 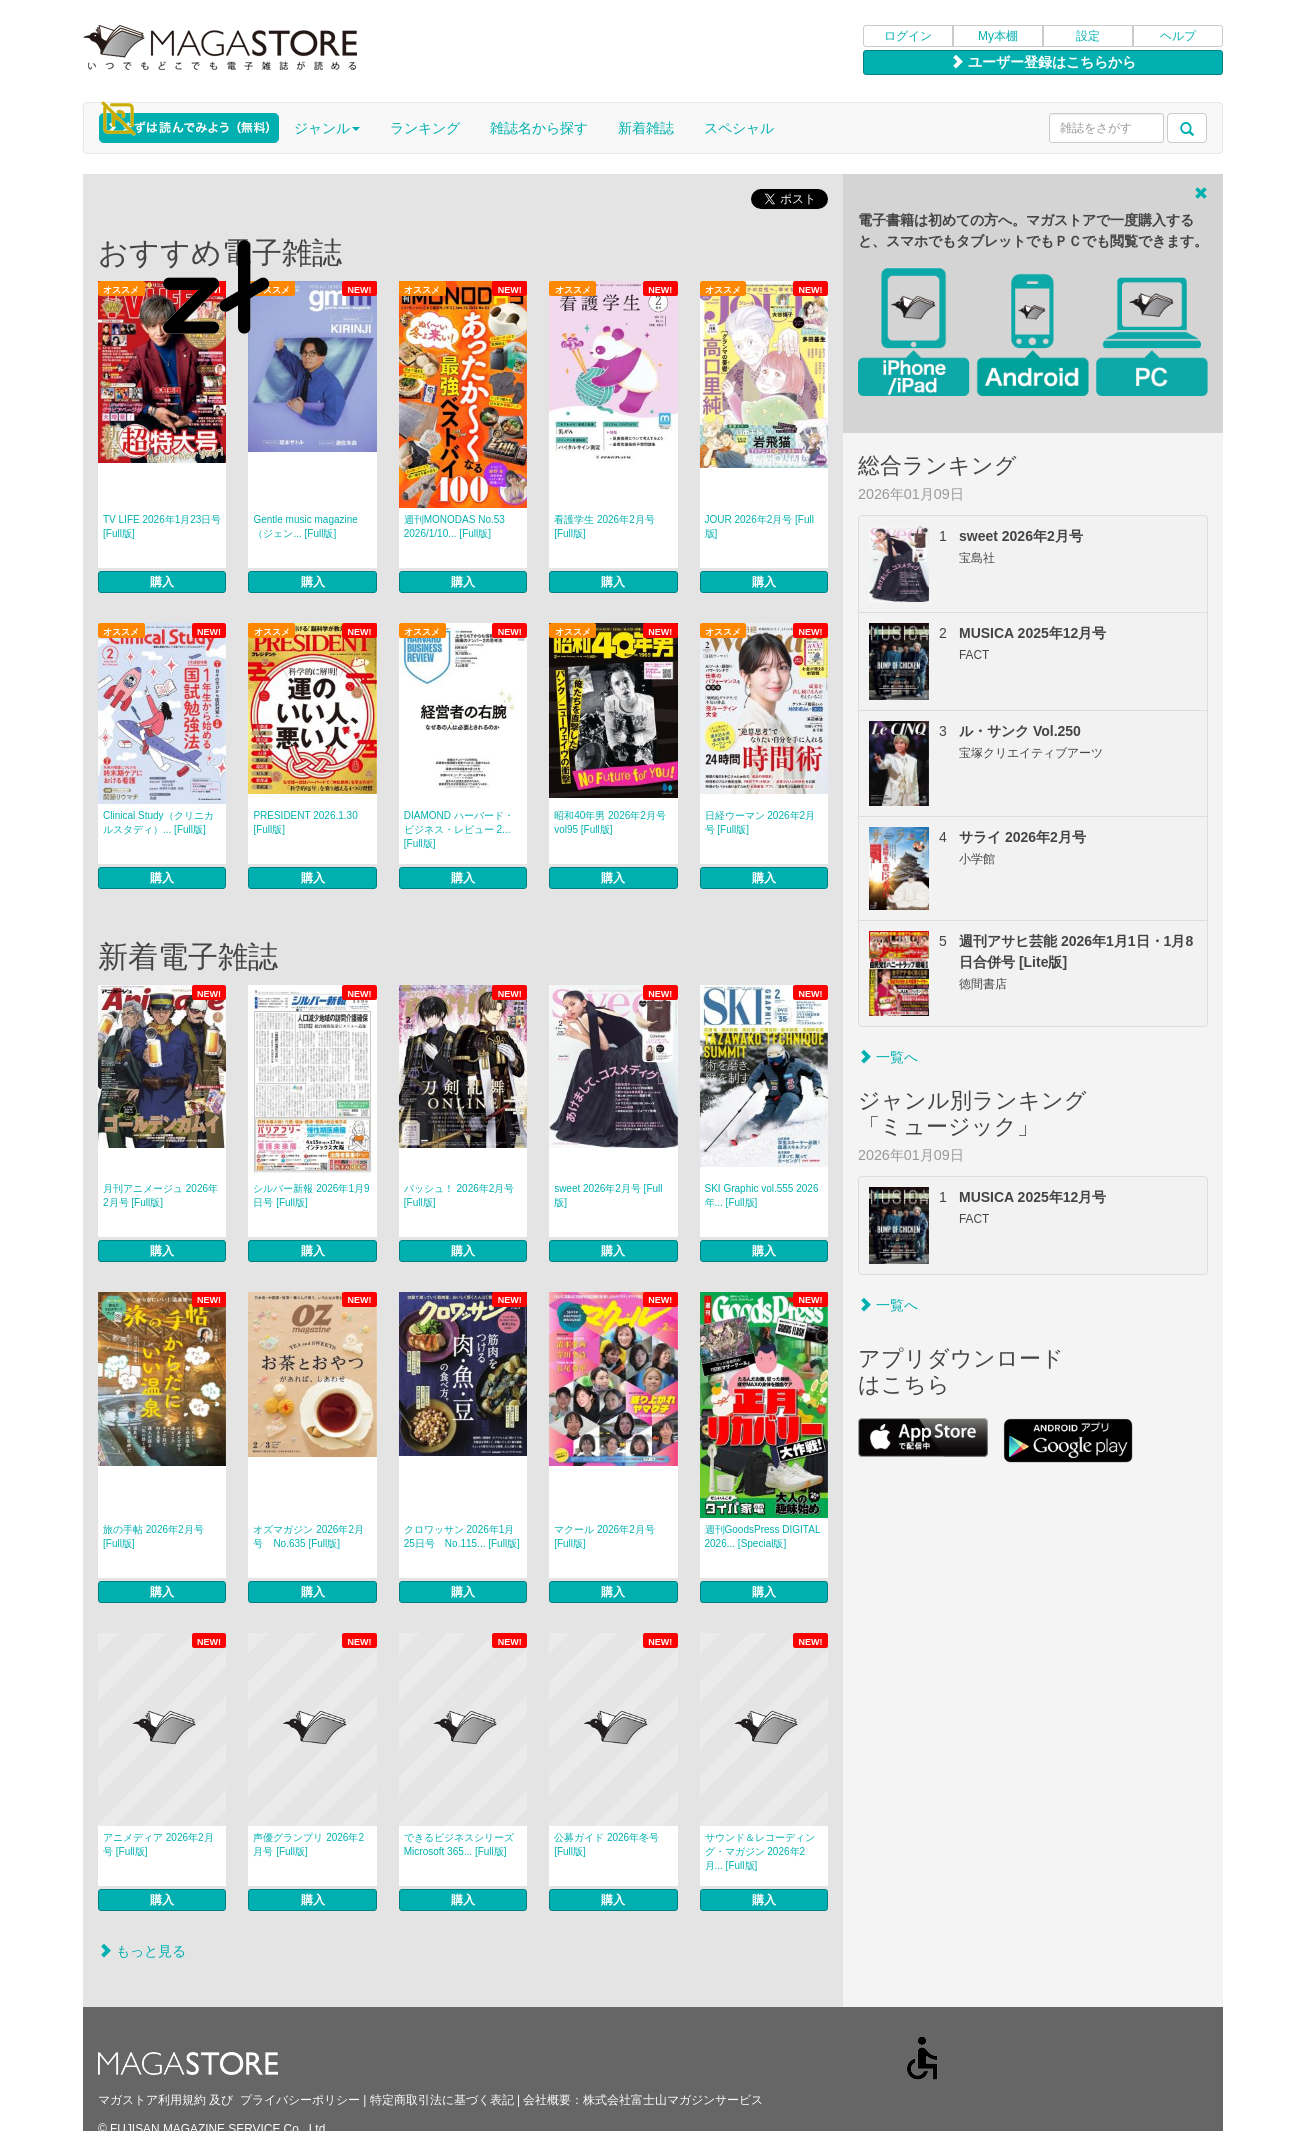 I want to click on indicates price or amount in Polish złoty, so click(x=213, y=290).